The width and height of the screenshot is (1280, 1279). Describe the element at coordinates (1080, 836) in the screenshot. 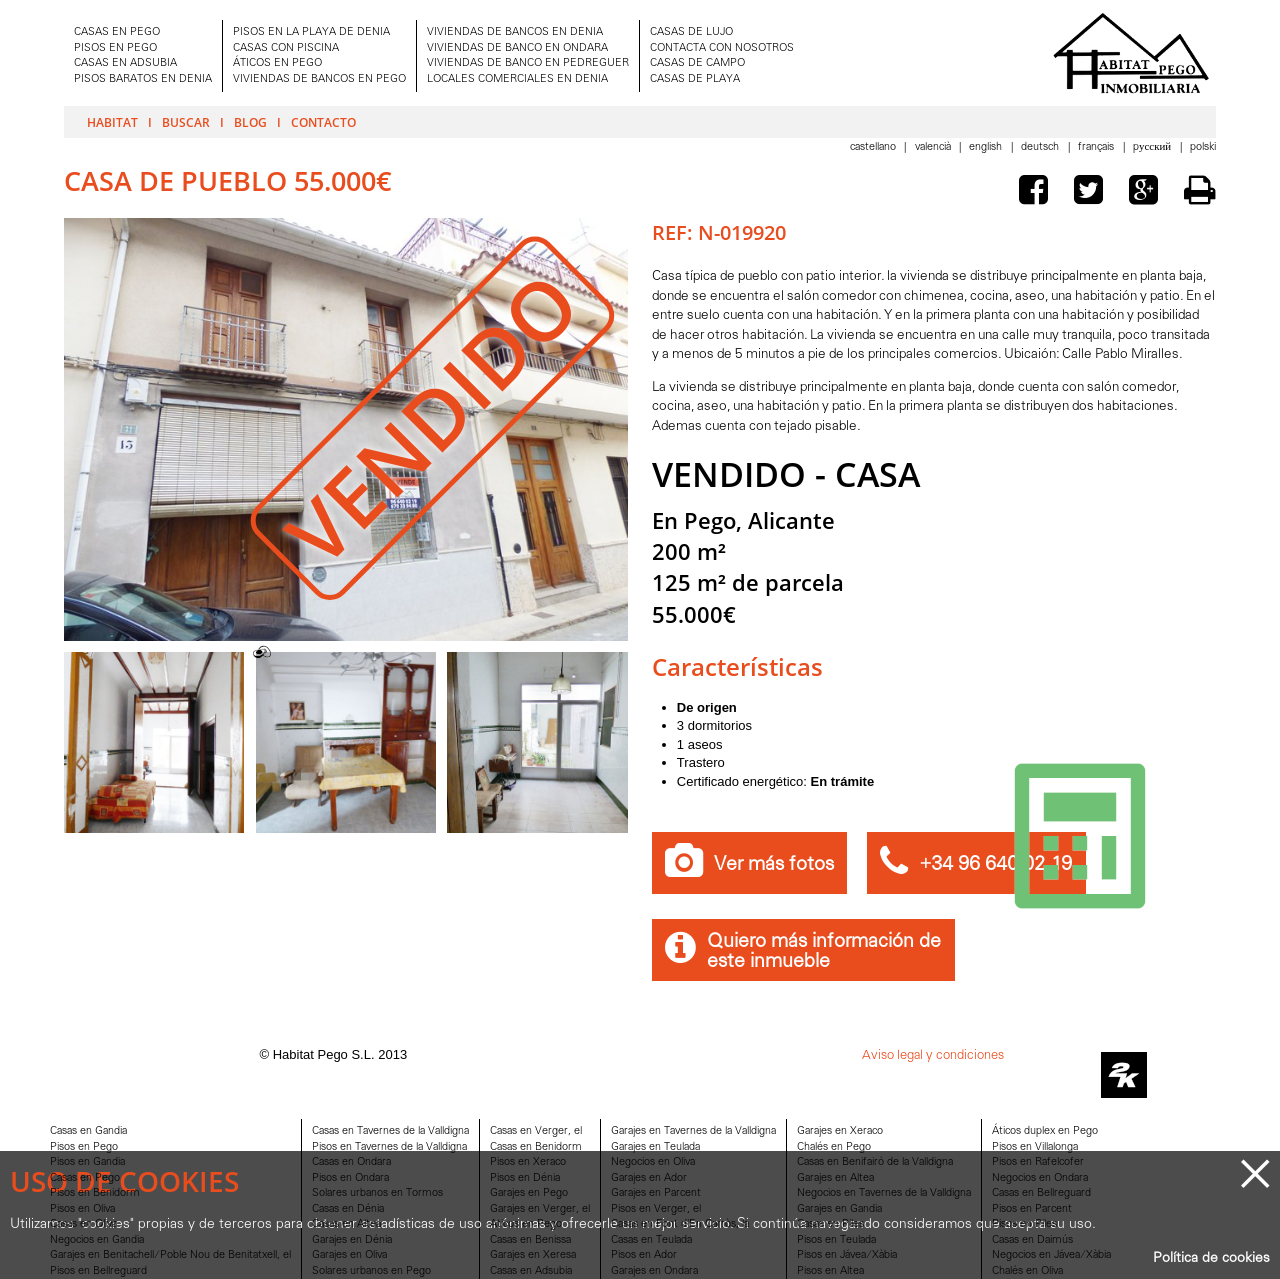

I see `open calculator app` at that location.